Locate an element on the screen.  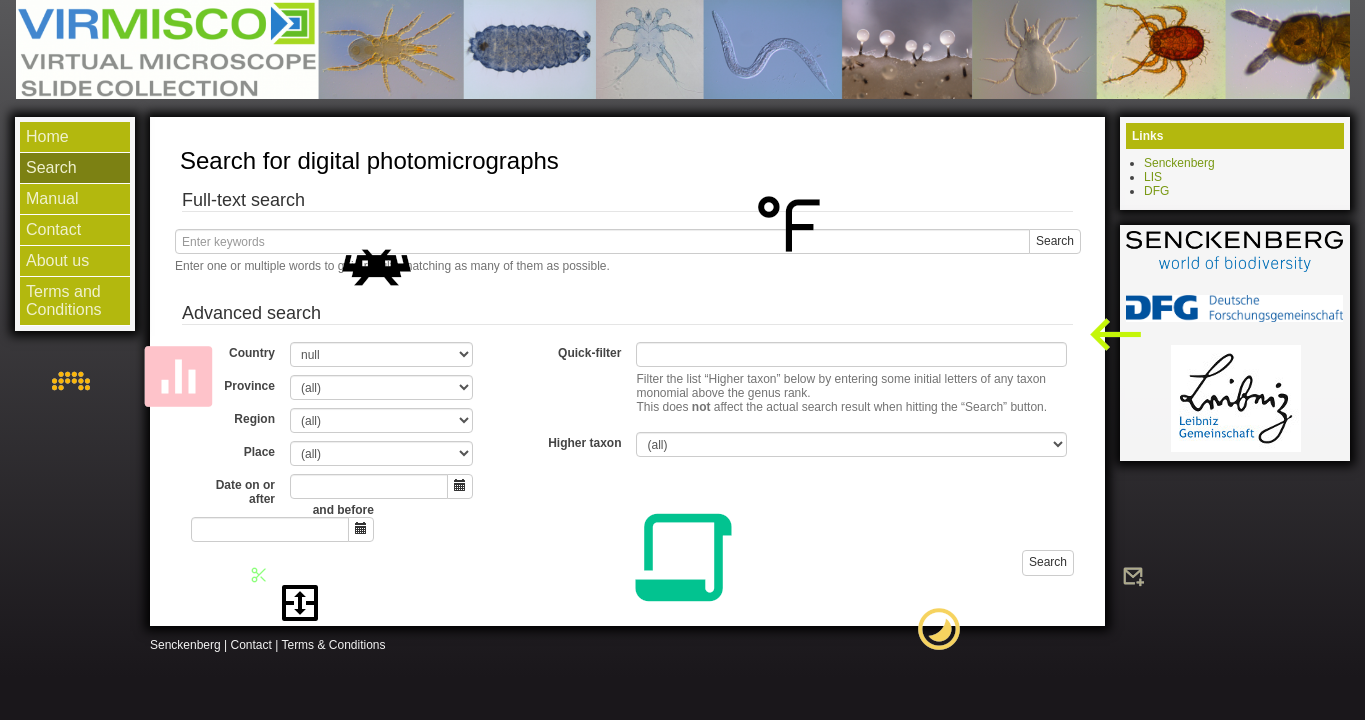
compose a new email is located at coordinates (1133, 576).